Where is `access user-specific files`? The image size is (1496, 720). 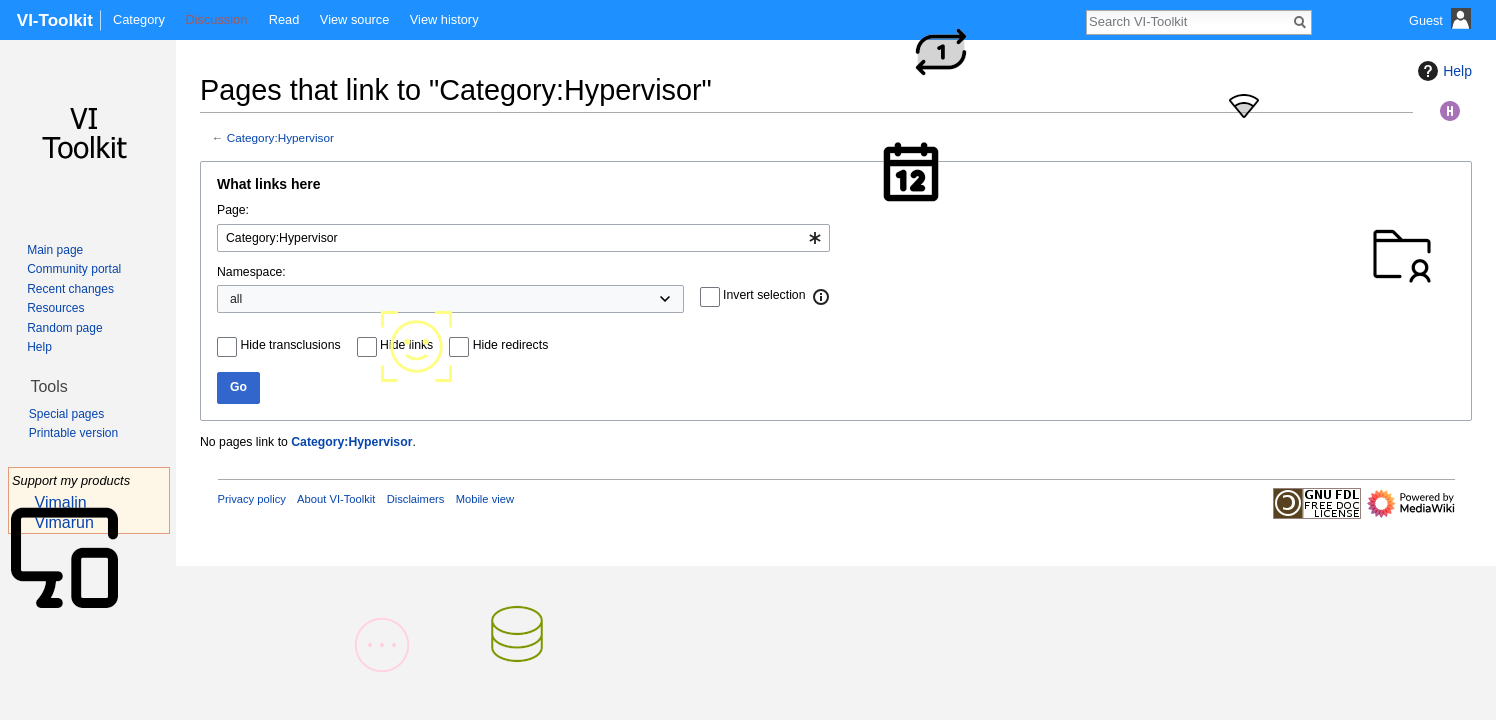 access user-specific files is located at coordinates (1402, 254).